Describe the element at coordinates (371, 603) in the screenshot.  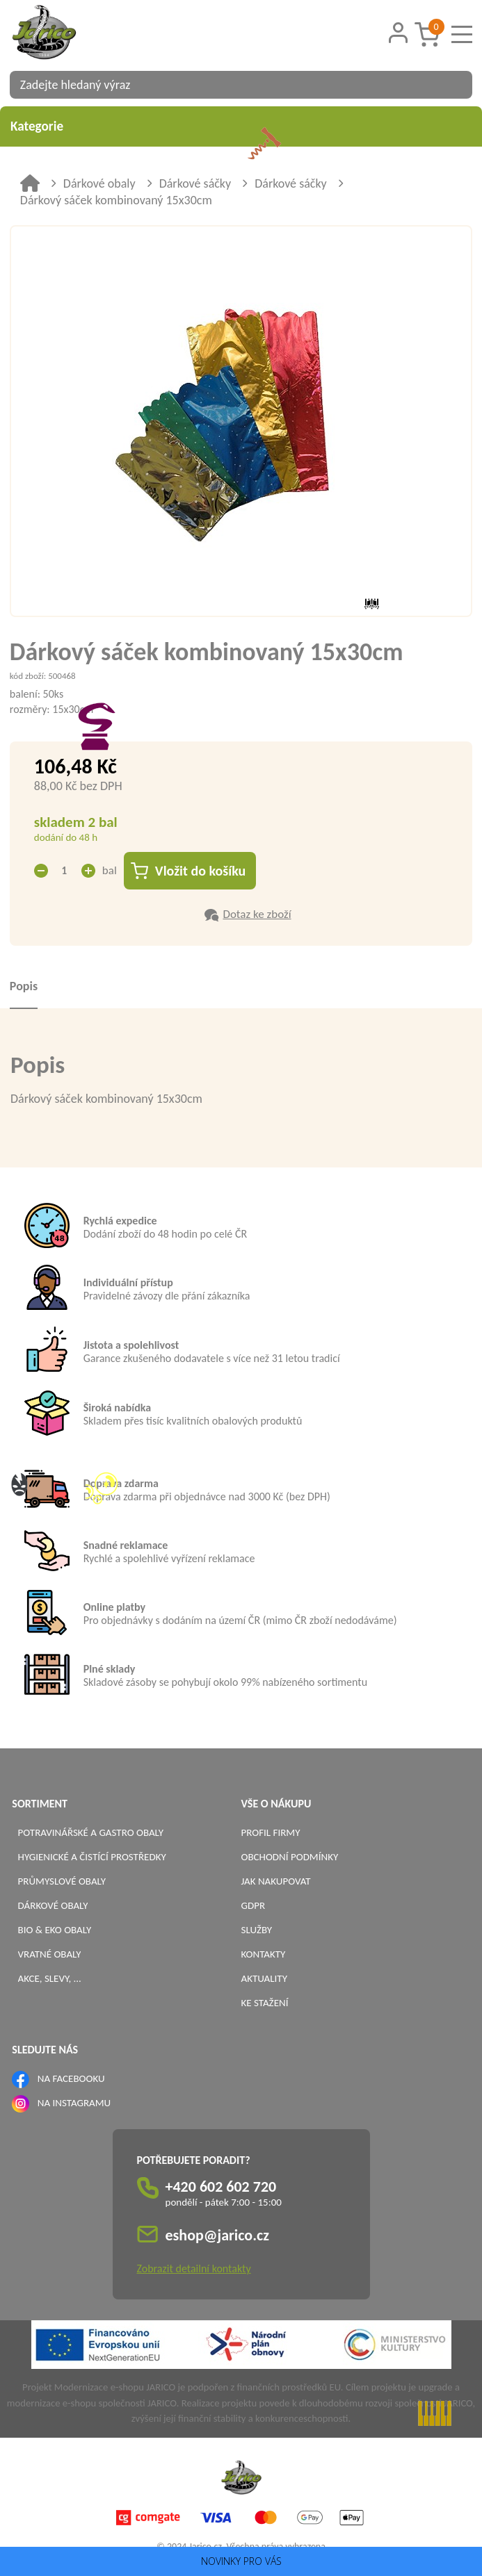
I see `select dwarf king character or class` at that location.